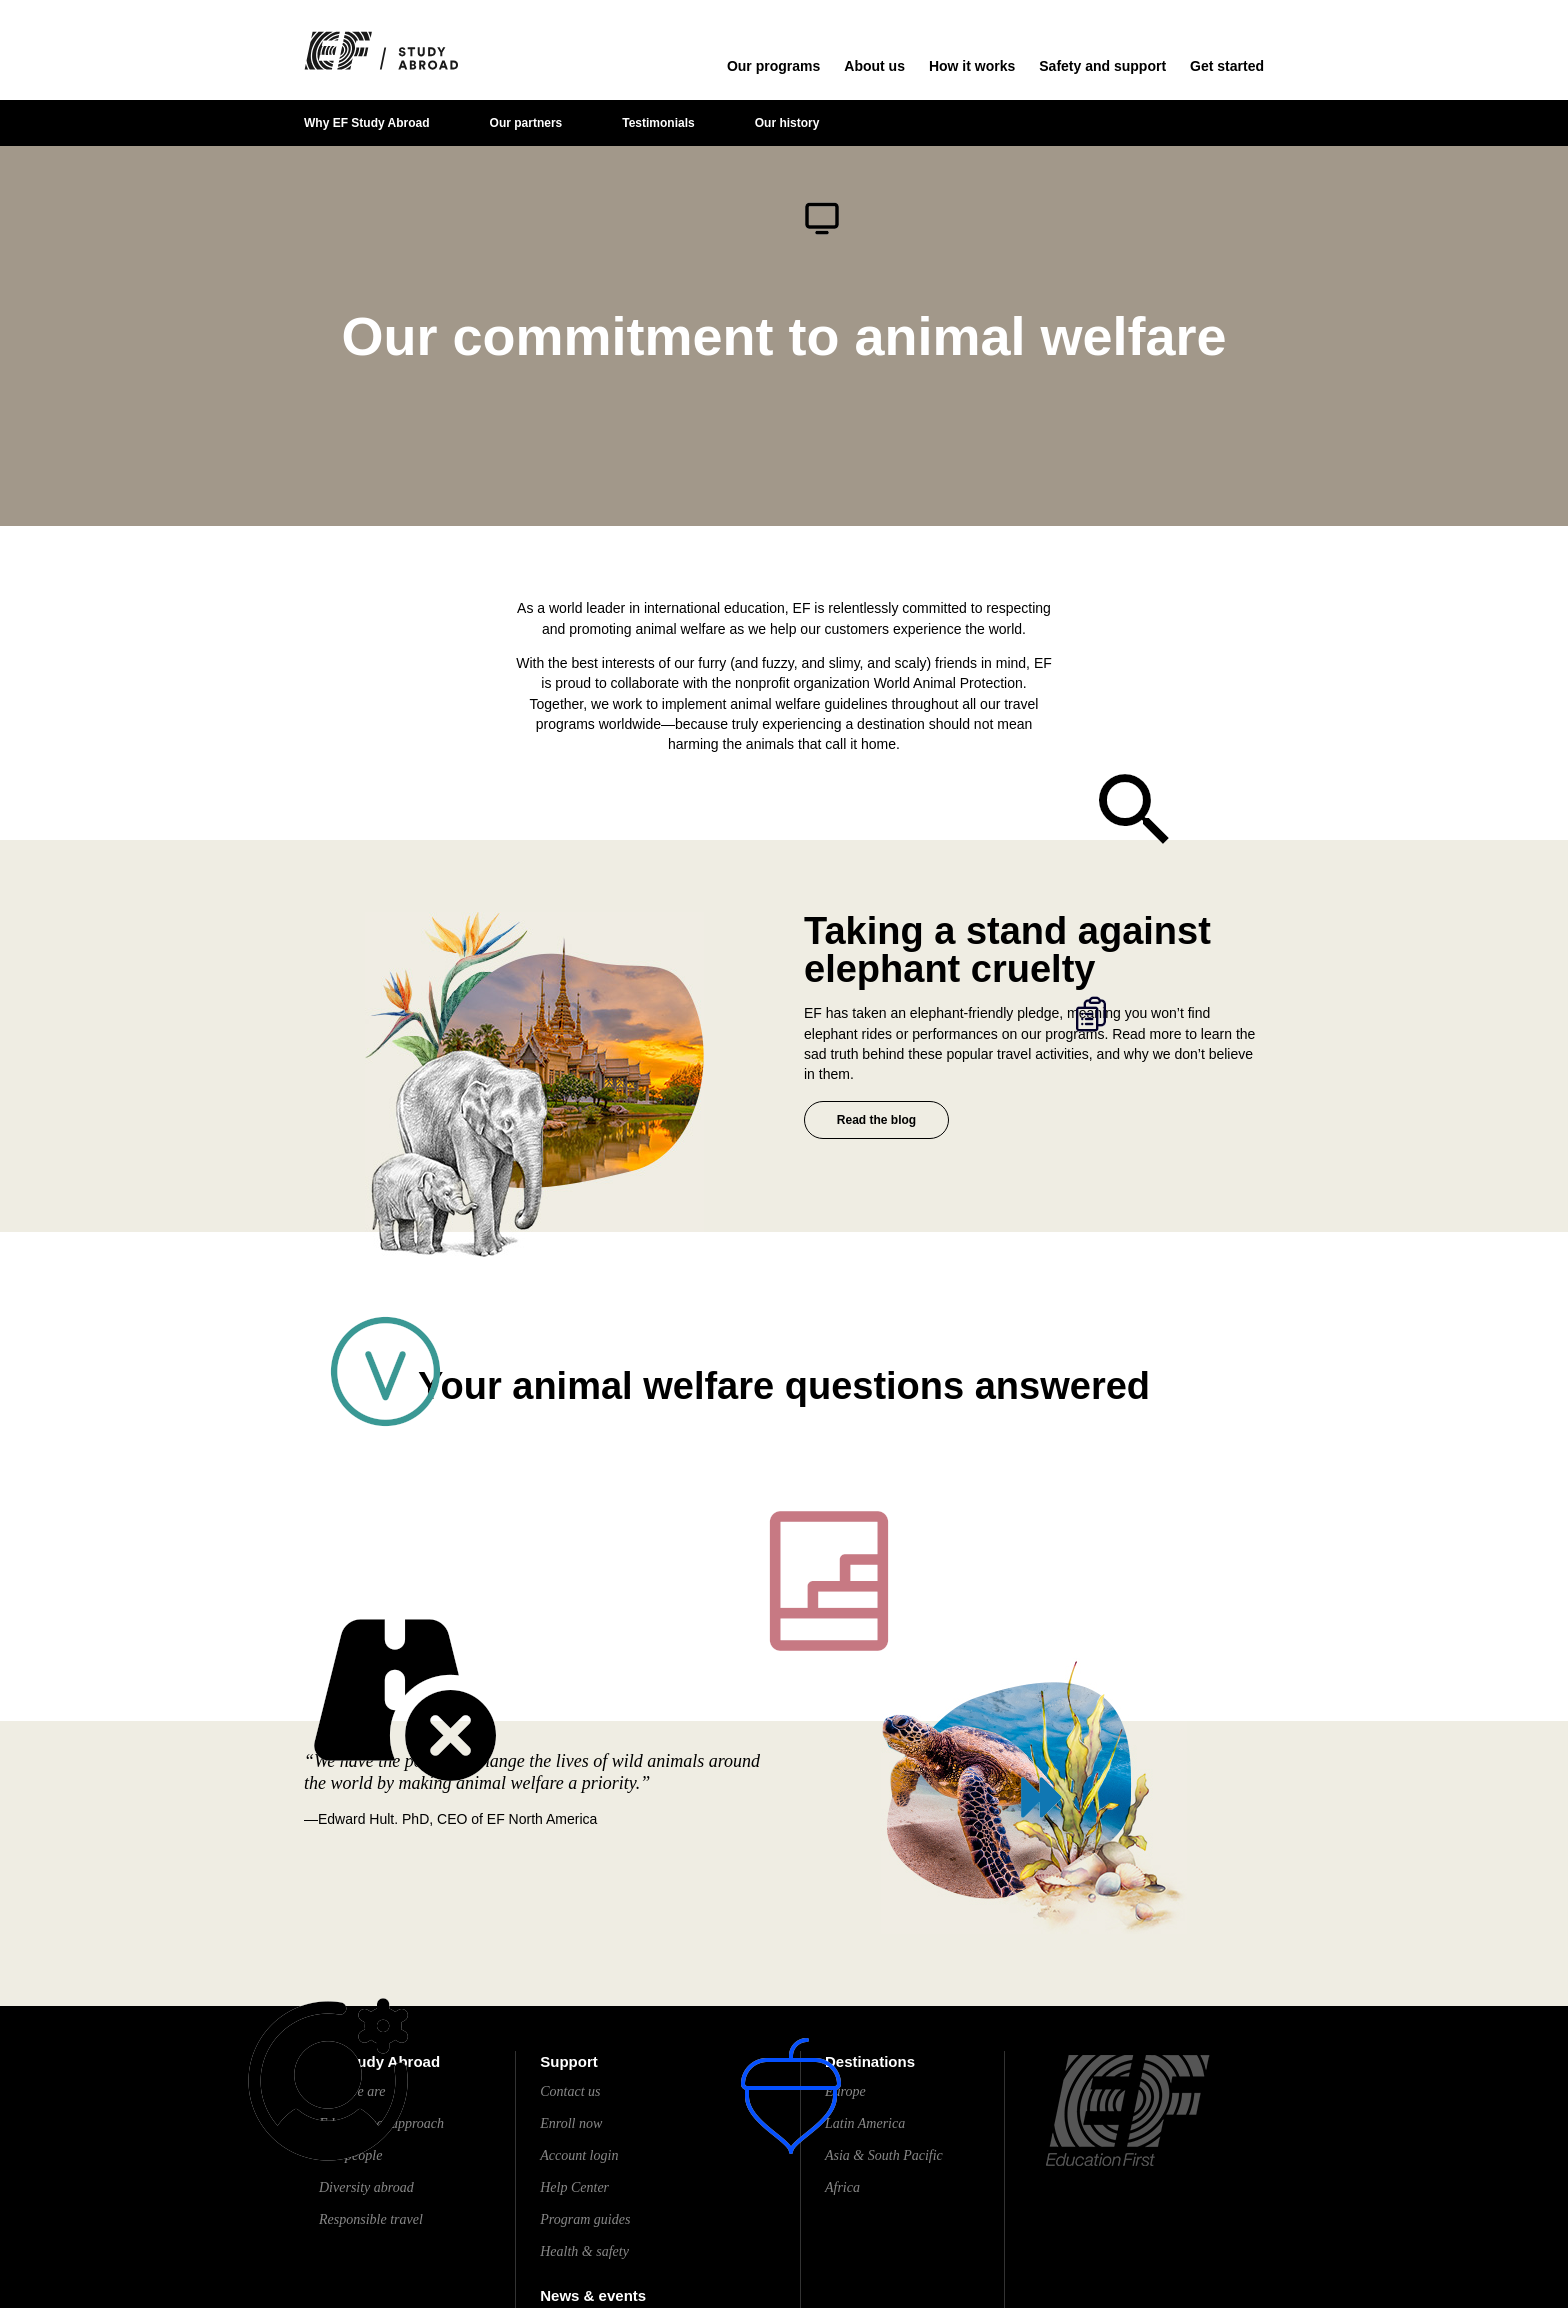 The width and height of the screenshot is (1568, 2308). Describe the element at coordinates (385, 1371) in the screenshot. I see `indicates a verified or validated status` at that location.